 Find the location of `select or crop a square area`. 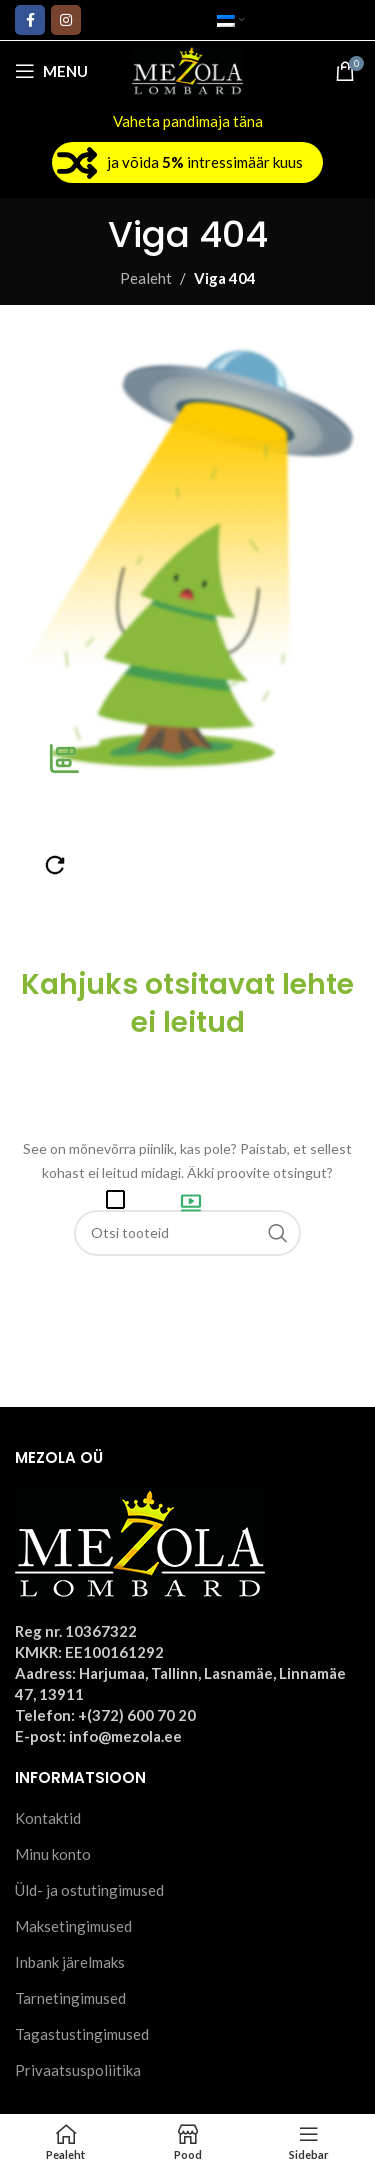

select or crop a square area is located at coordinates (115, 1199).